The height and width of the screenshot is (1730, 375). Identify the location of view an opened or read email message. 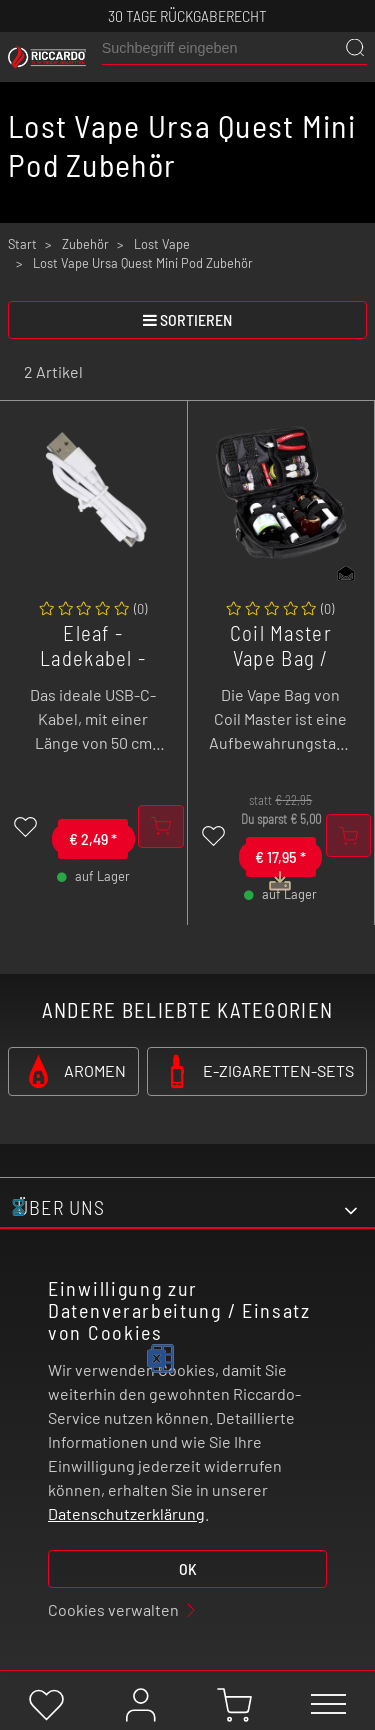
(346, 574).